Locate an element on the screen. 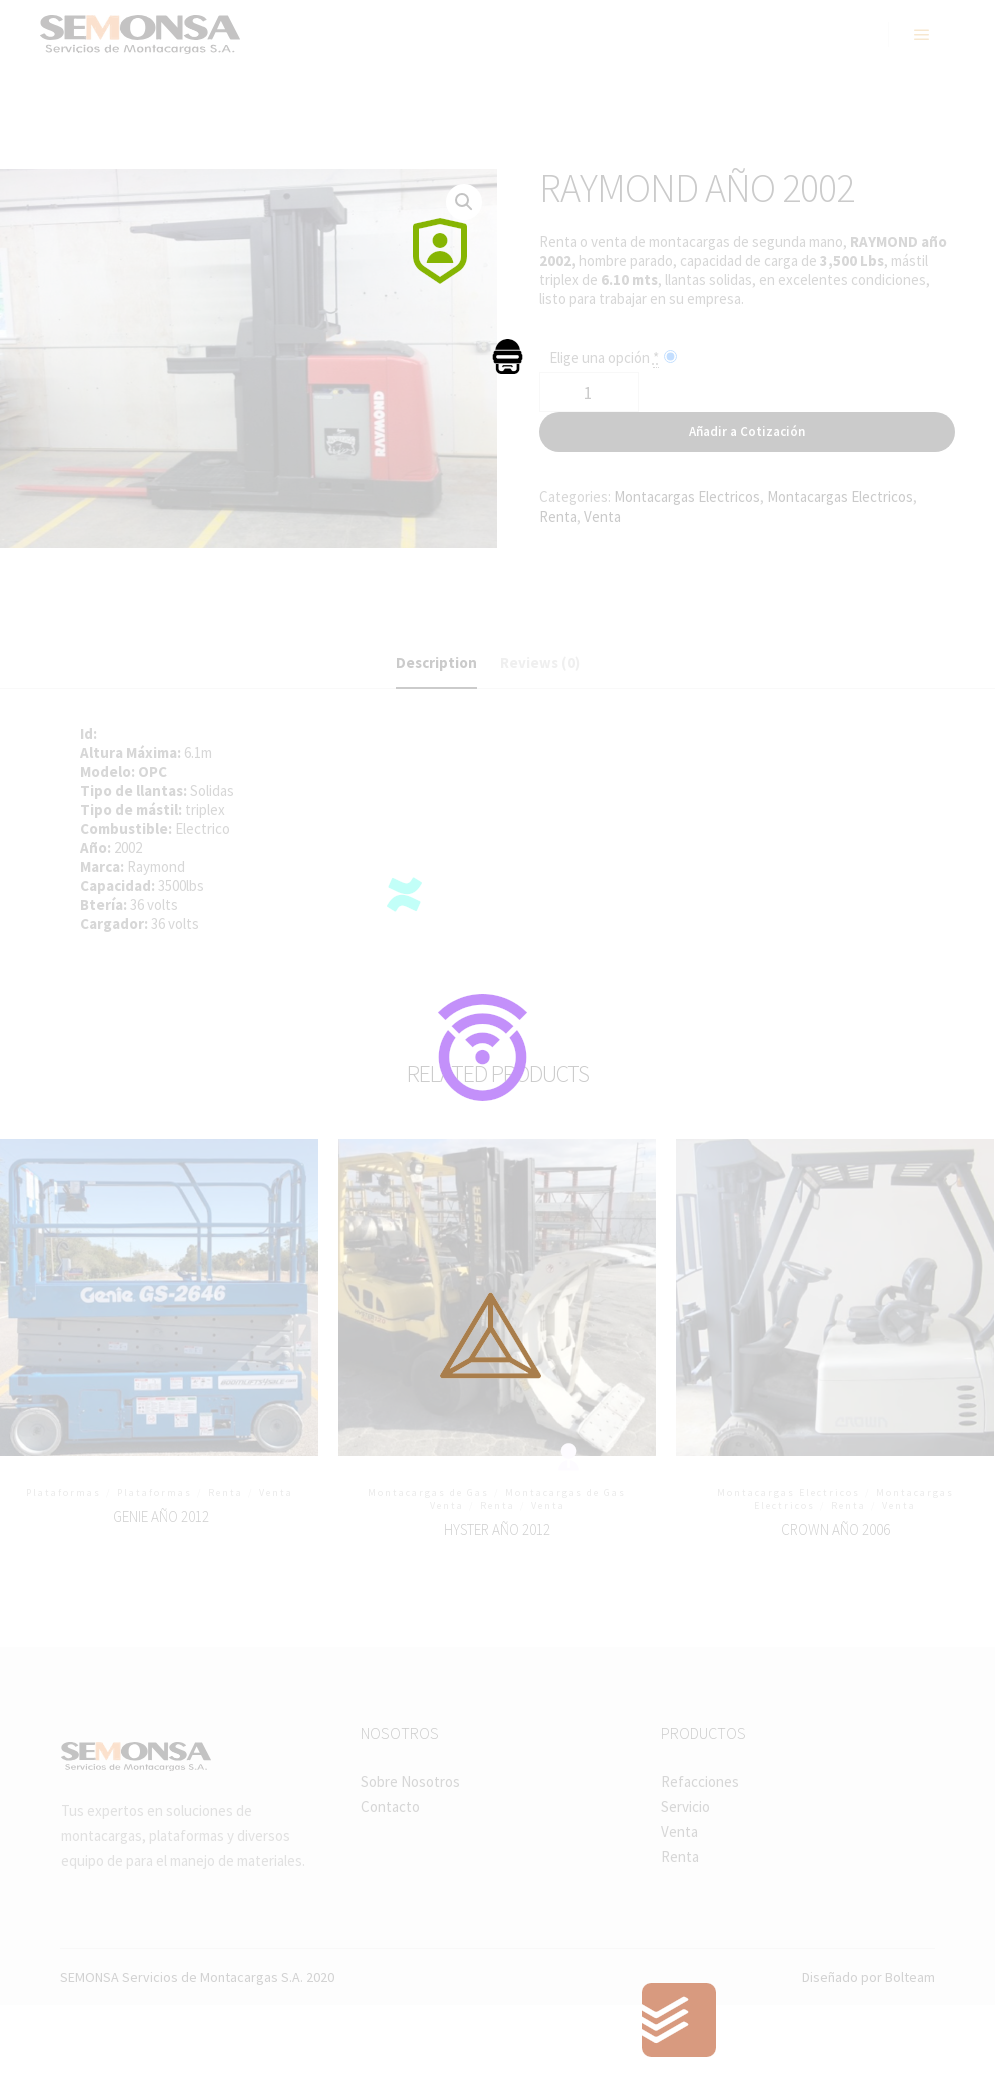 The width and height of the screenshot is (995, 2077). open Todoist app is located at coordinates (679, 2020).